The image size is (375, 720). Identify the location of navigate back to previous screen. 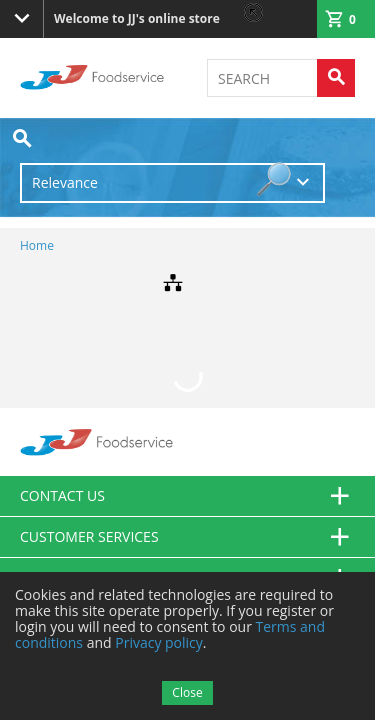
(253, 12).